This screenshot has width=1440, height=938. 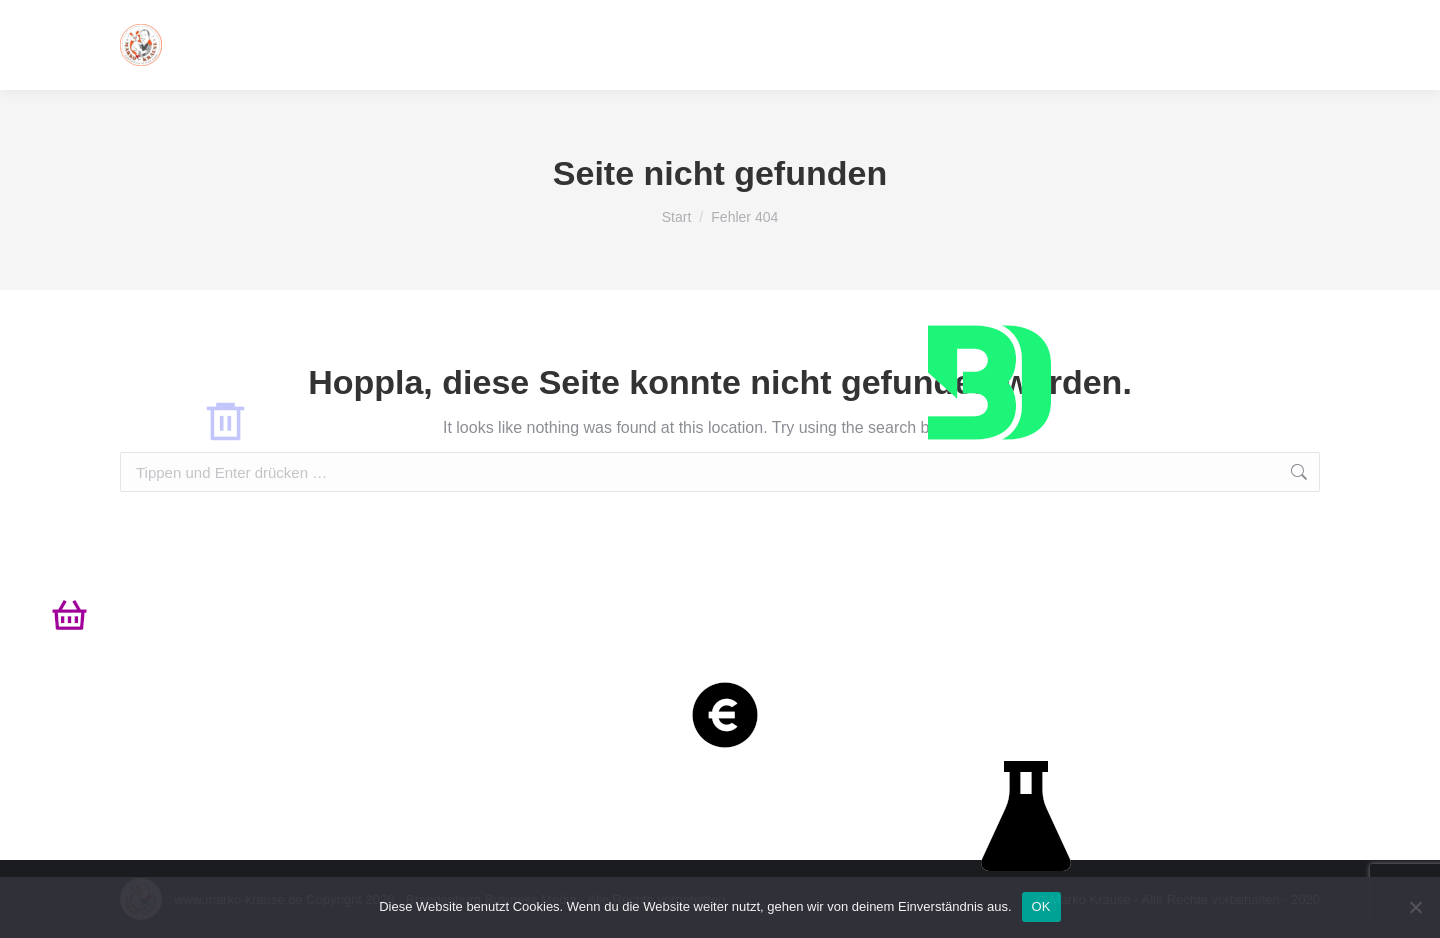 What do you see at coordinates (225, 421) in the screenshot?
I see `delete selected item` at bounding box center [225, 421].